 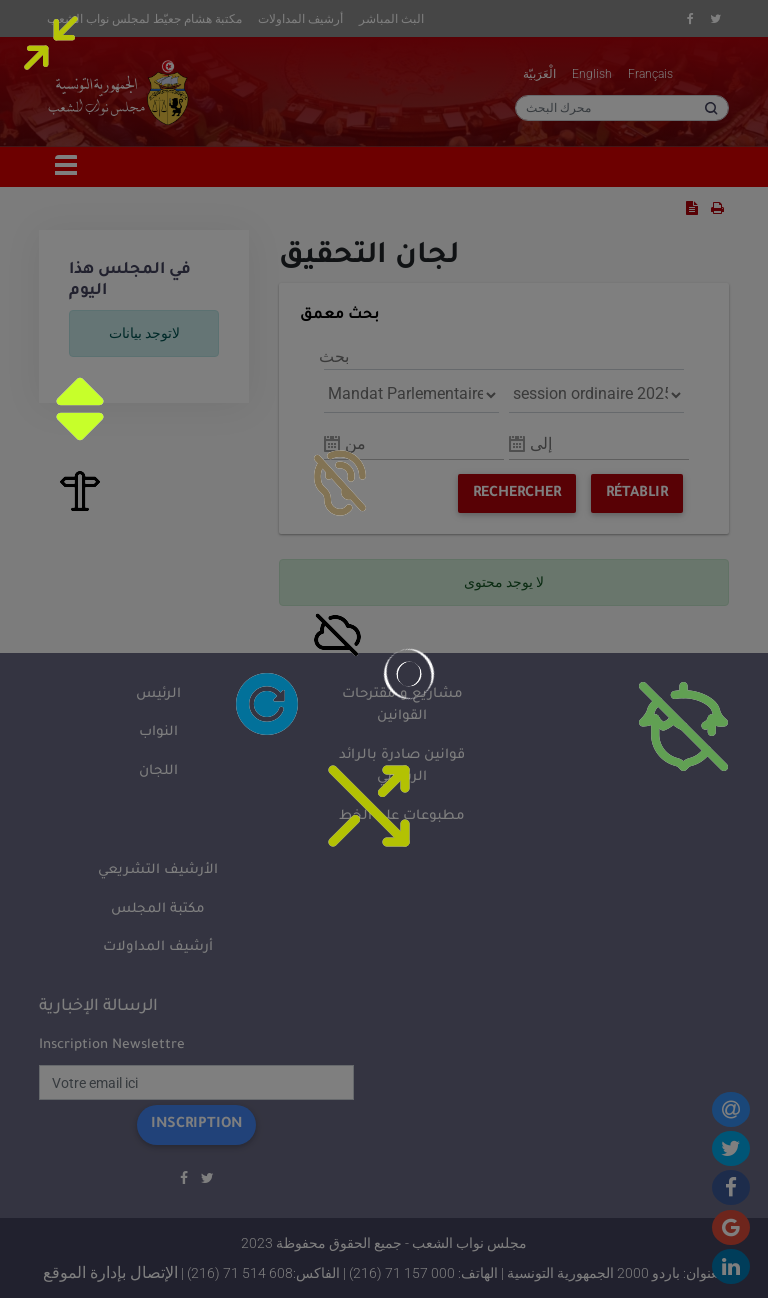 What do you see at coordinates (80, 491) in the screenshot?
I see `access navigation or directions` at bounding box center [80, 491].